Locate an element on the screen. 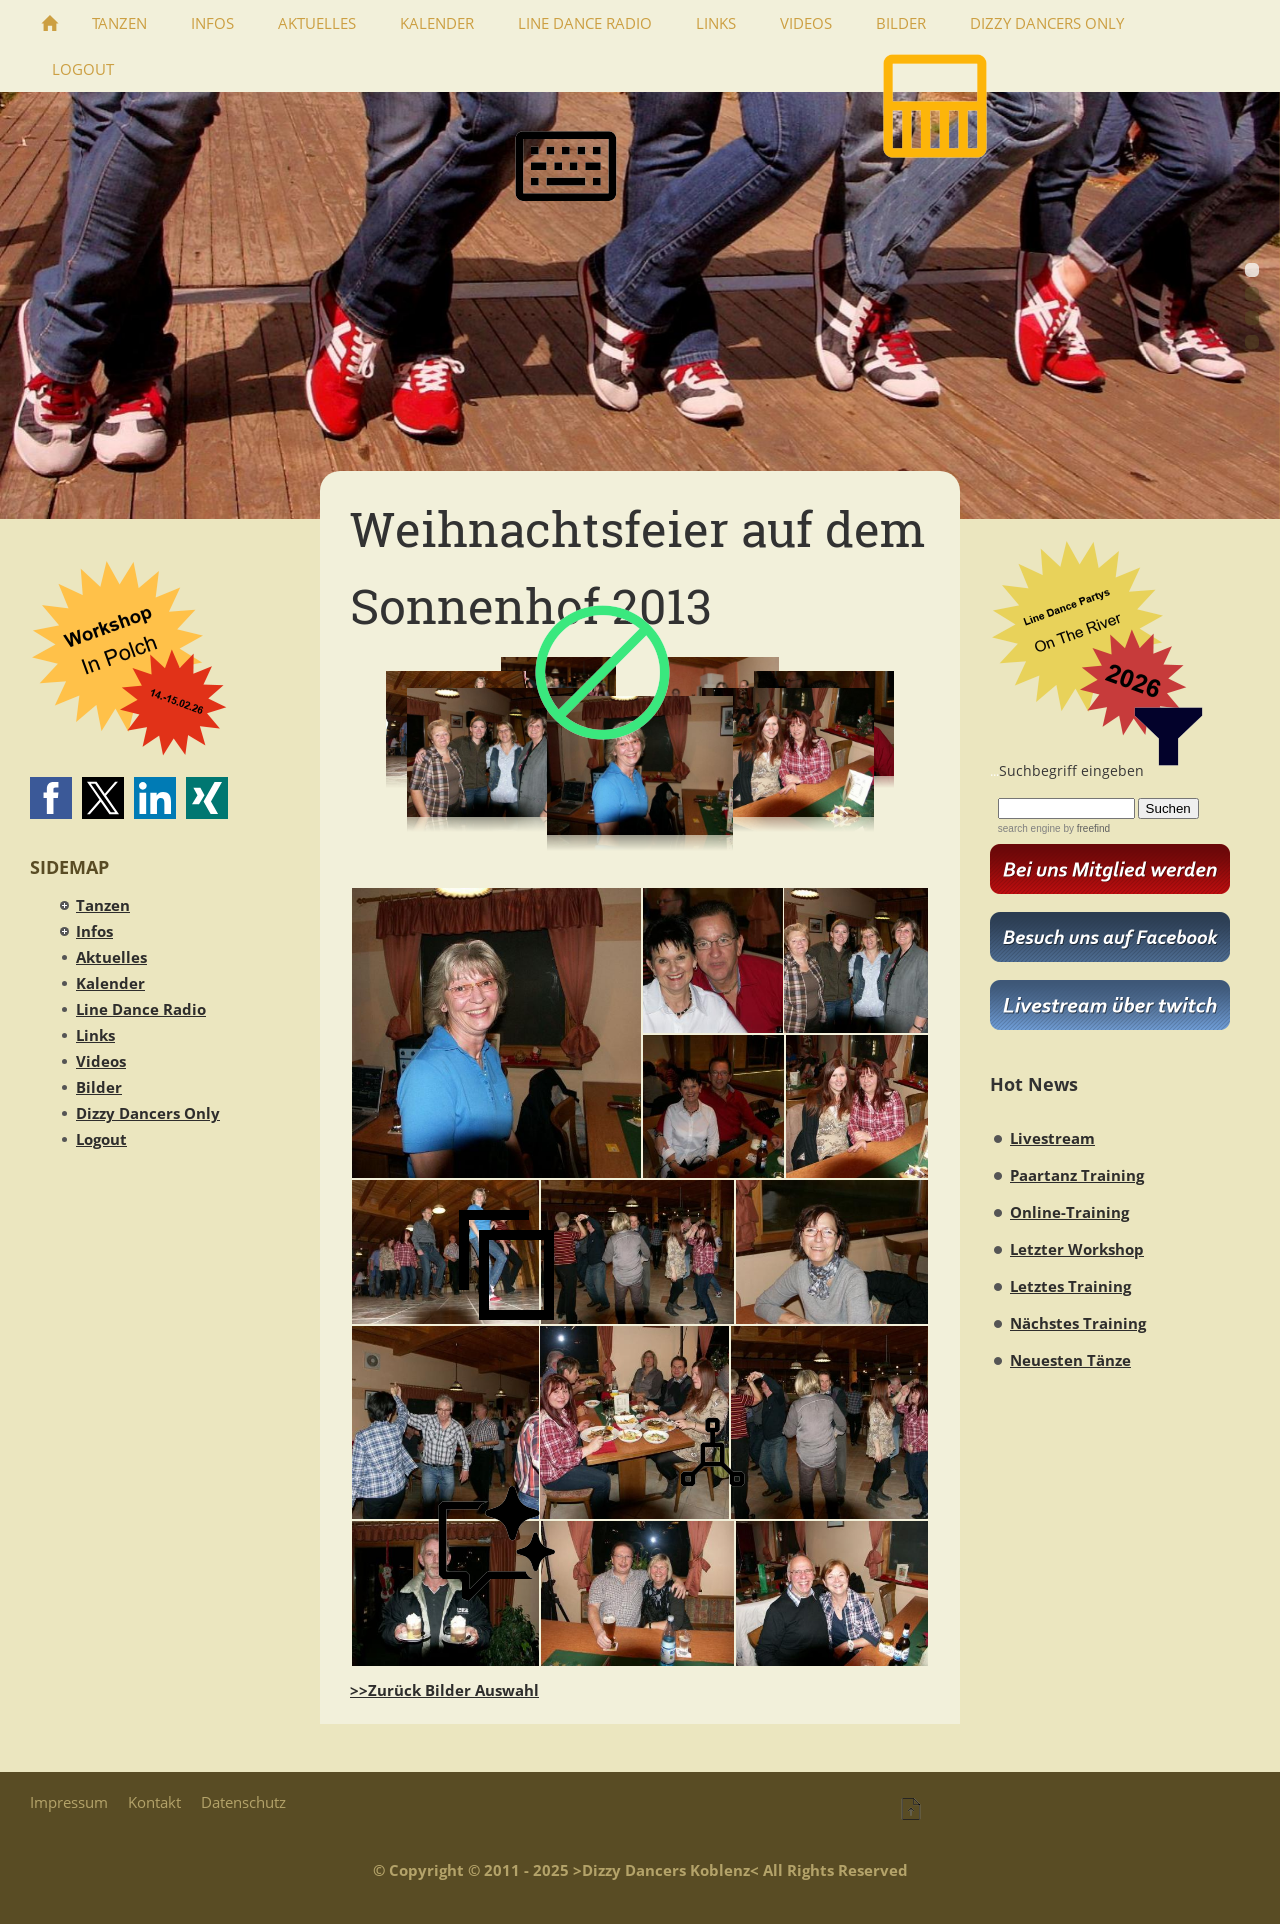 This screenshot has height=1924, width=1280. record keyboard input or keystrokes is located at coordinates (562, 170).